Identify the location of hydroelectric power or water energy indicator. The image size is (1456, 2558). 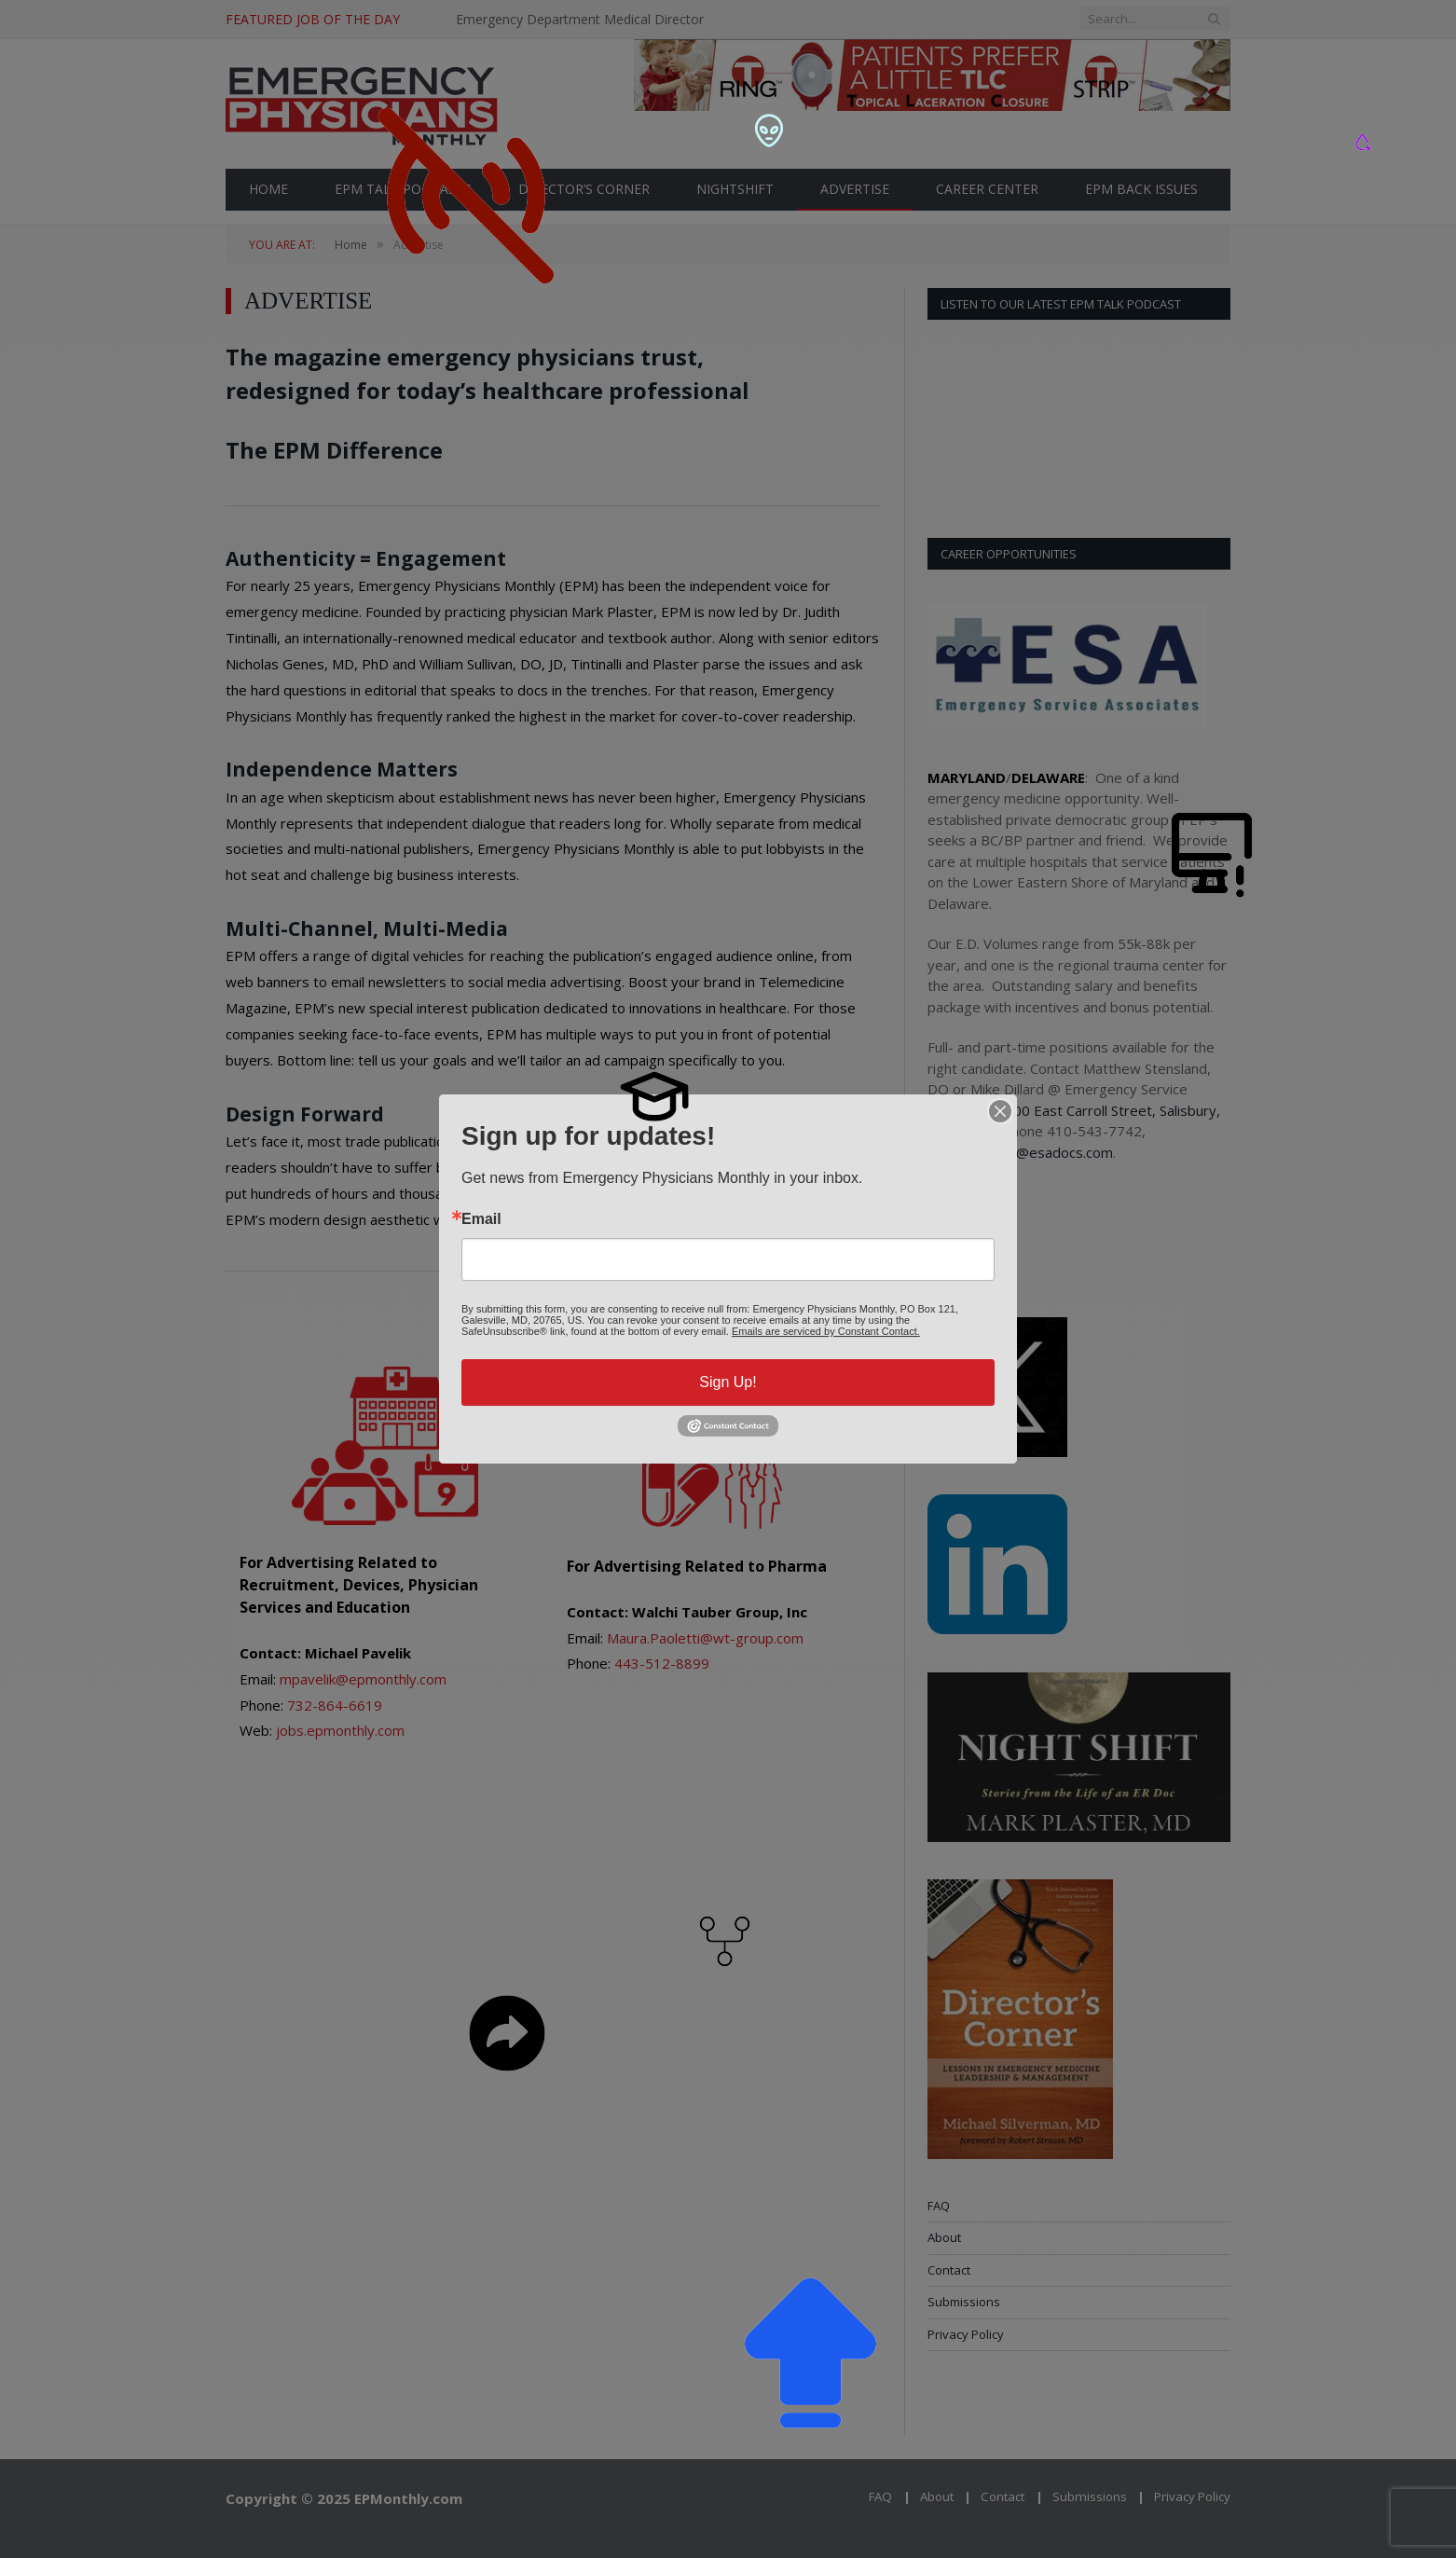
(1362, 142).